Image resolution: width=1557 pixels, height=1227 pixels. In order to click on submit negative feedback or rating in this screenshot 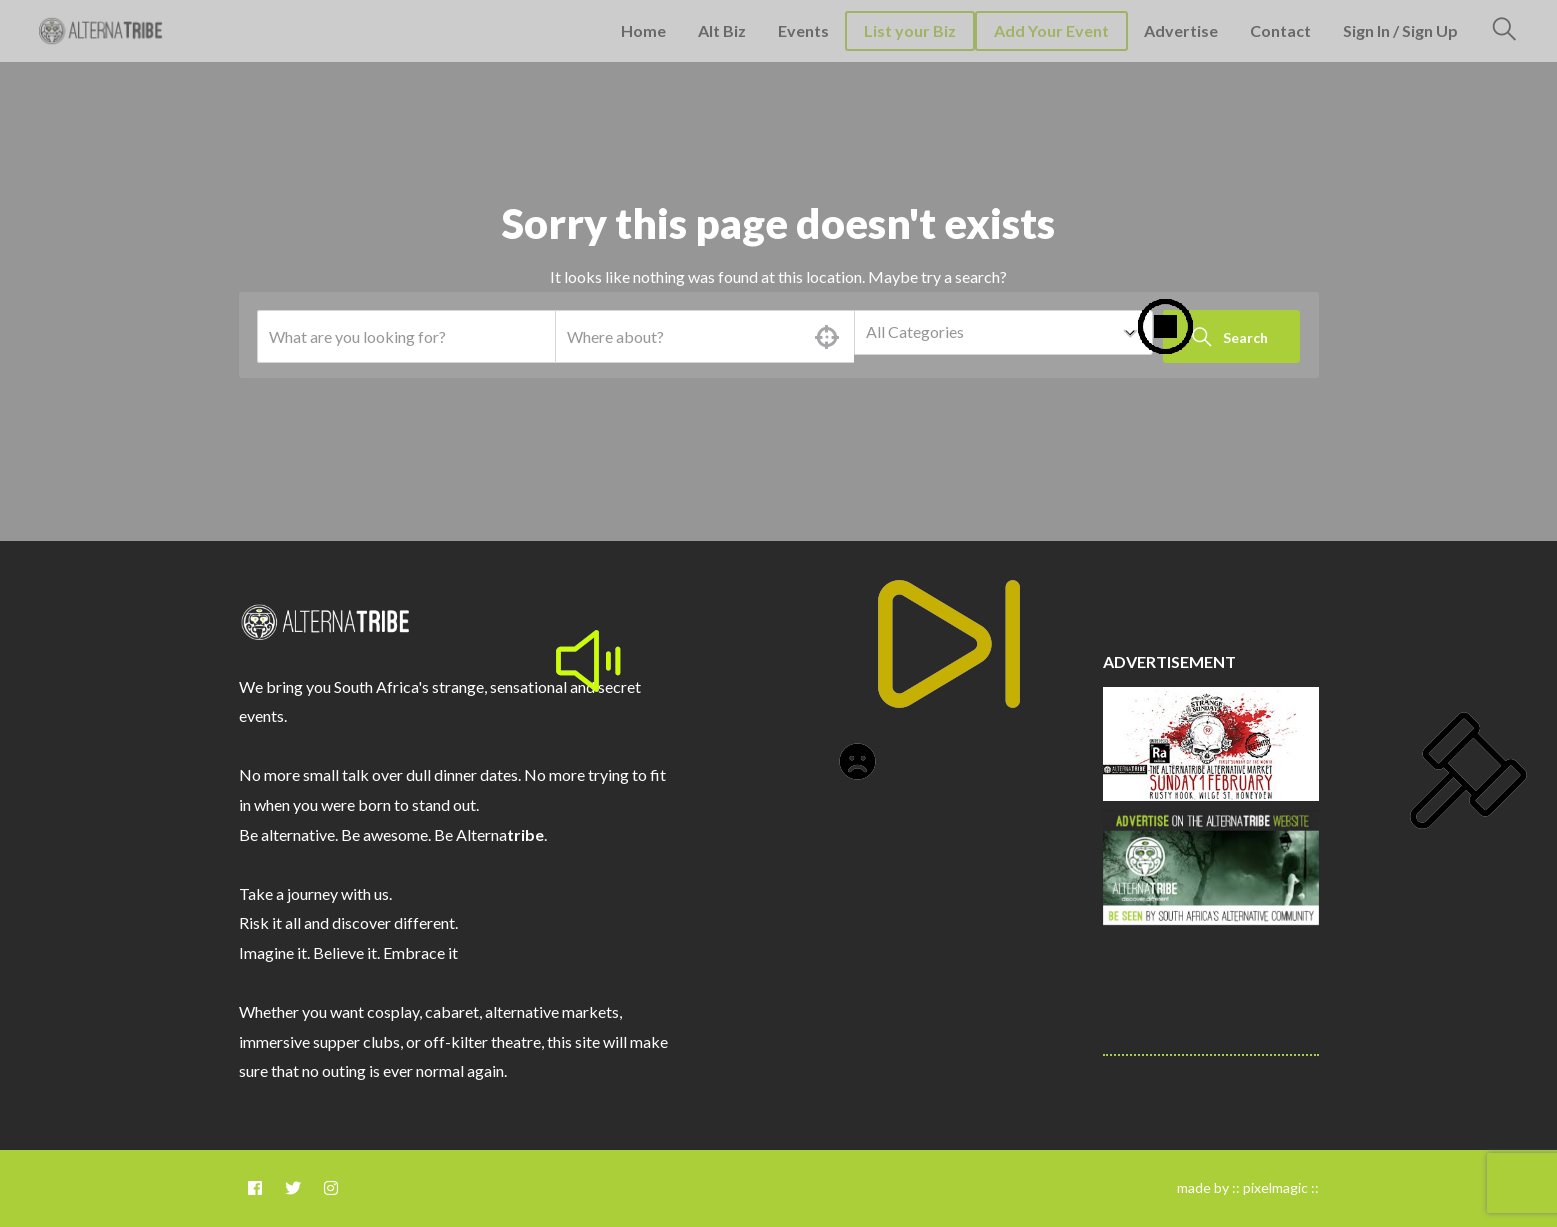, I will do `click(857, 761)`.